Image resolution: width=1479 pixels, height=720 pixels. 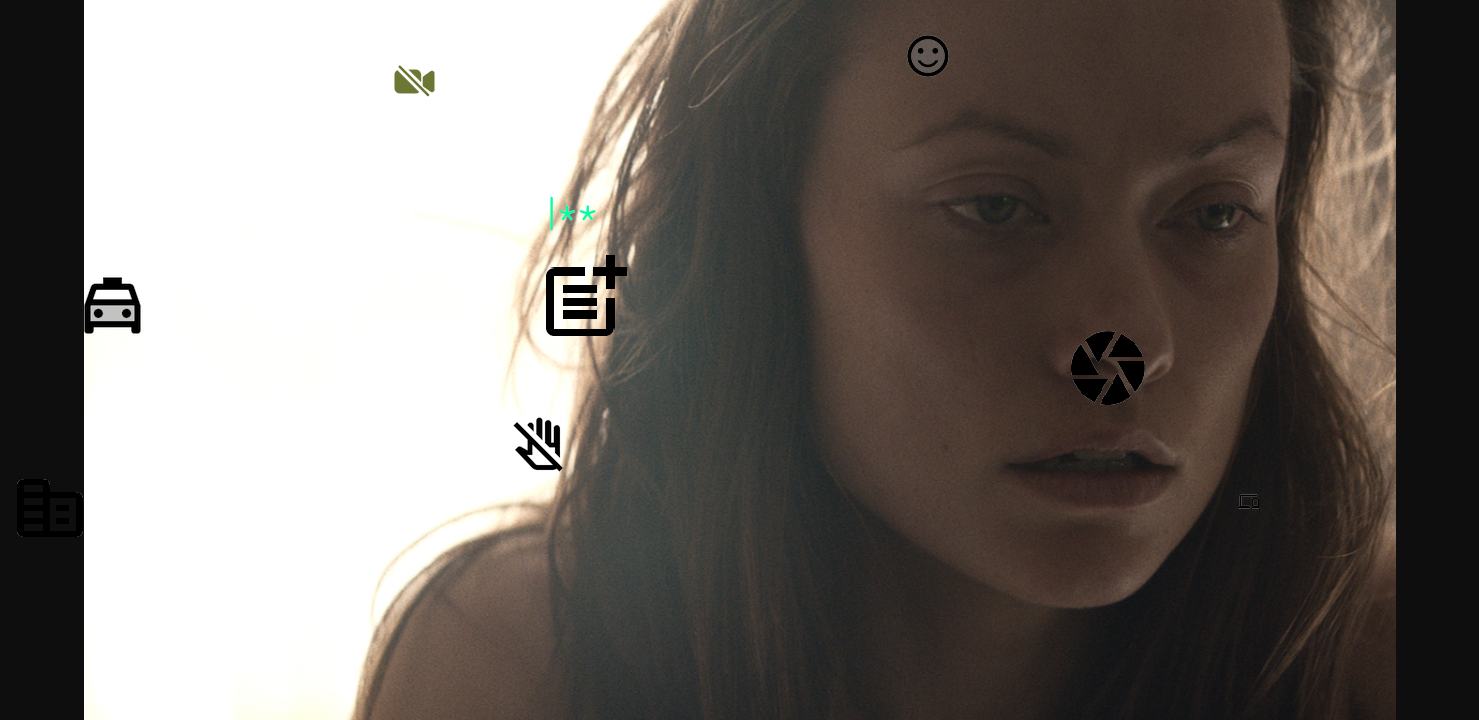 I want to click on request a taxi or rideshare, so click(x=112, y=305).